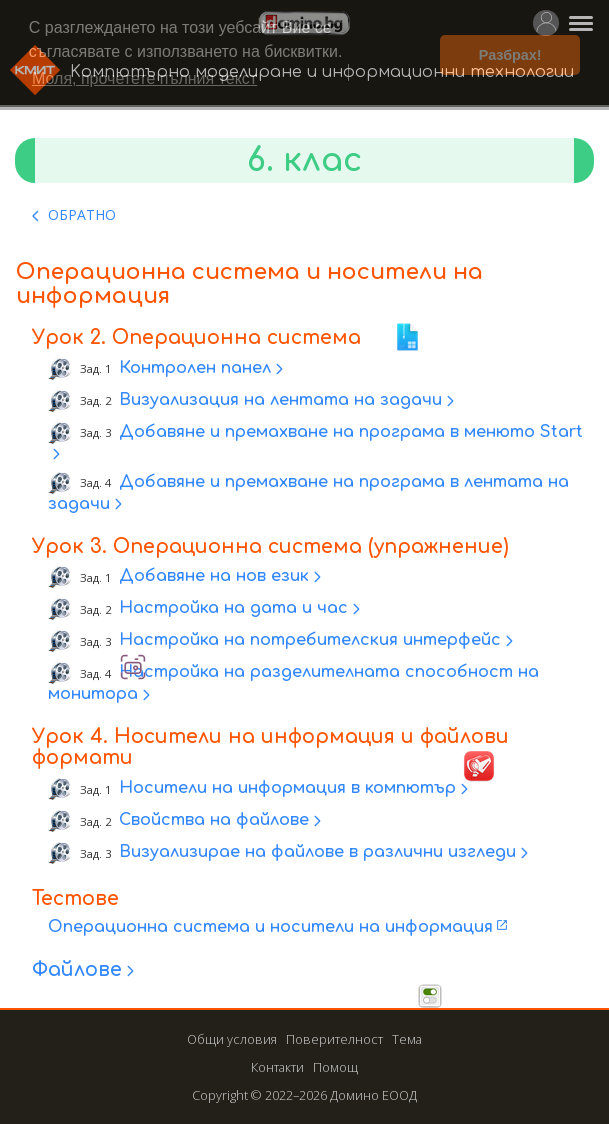 This screenshot has width=609, height=1124. Describe the element at coordinates (407, 337) in the screenshot. I see `windows imaging format archive file` at that location.